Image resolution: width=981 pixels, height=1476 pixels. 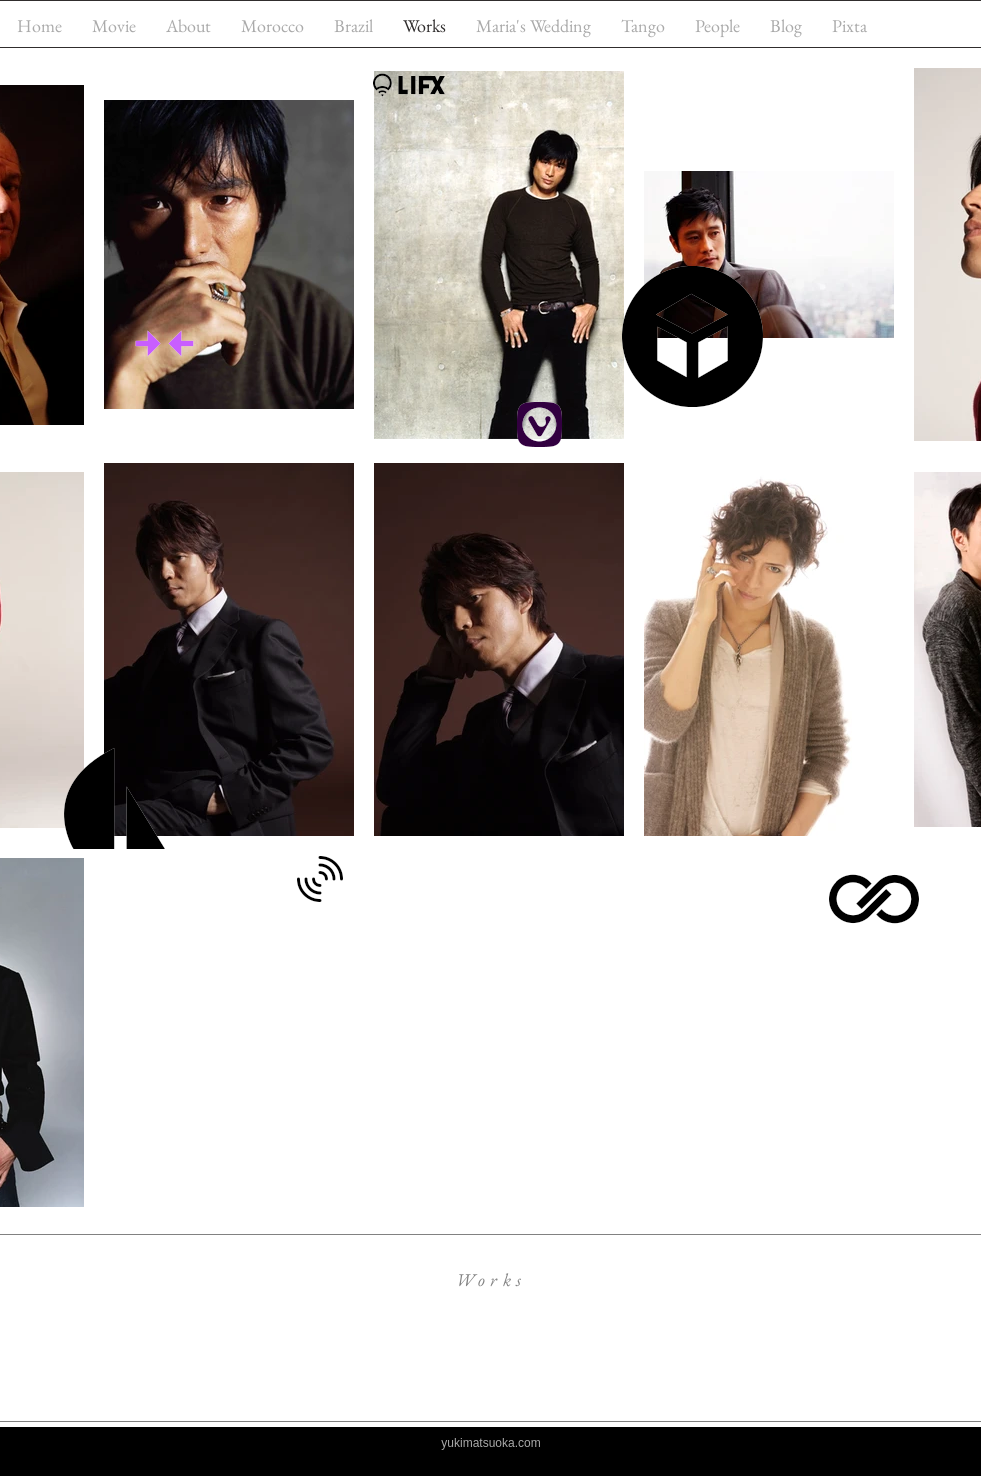 What do you see at coordinates (164, 343) in the screenshot?
I see `collapse or minimize a panel horizontally` at bounding box center [164, 343].